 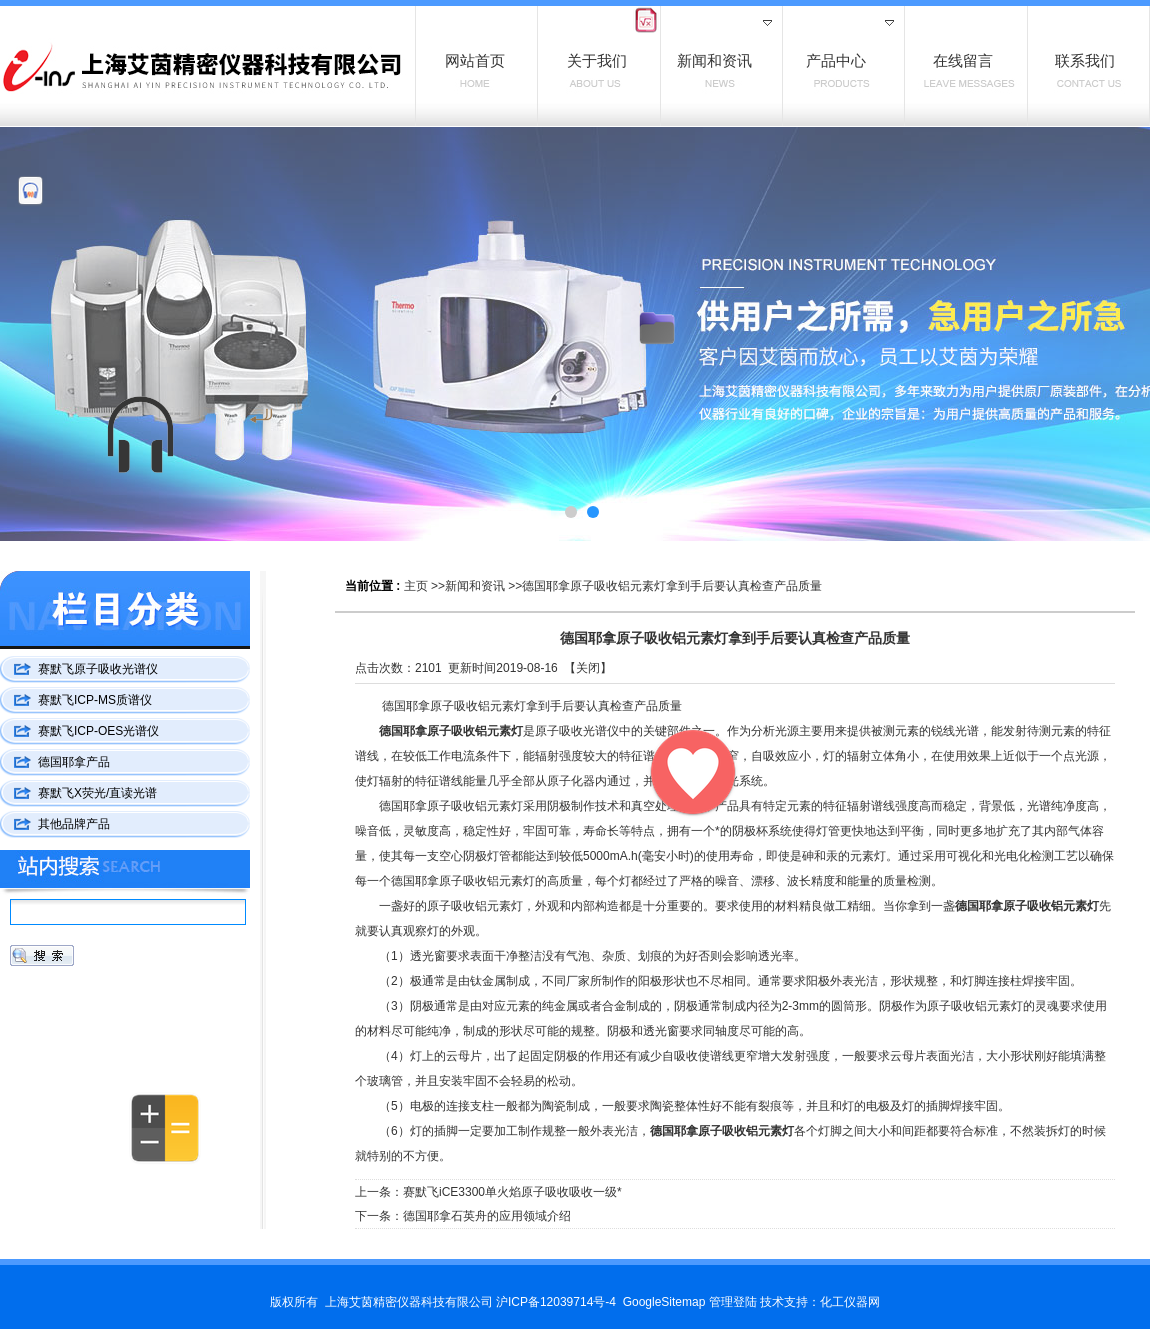 What do you see at coordinates (646, 20) in the screenshot?
I see `libreoffice math formula template file` at bounding box center [646, 20].